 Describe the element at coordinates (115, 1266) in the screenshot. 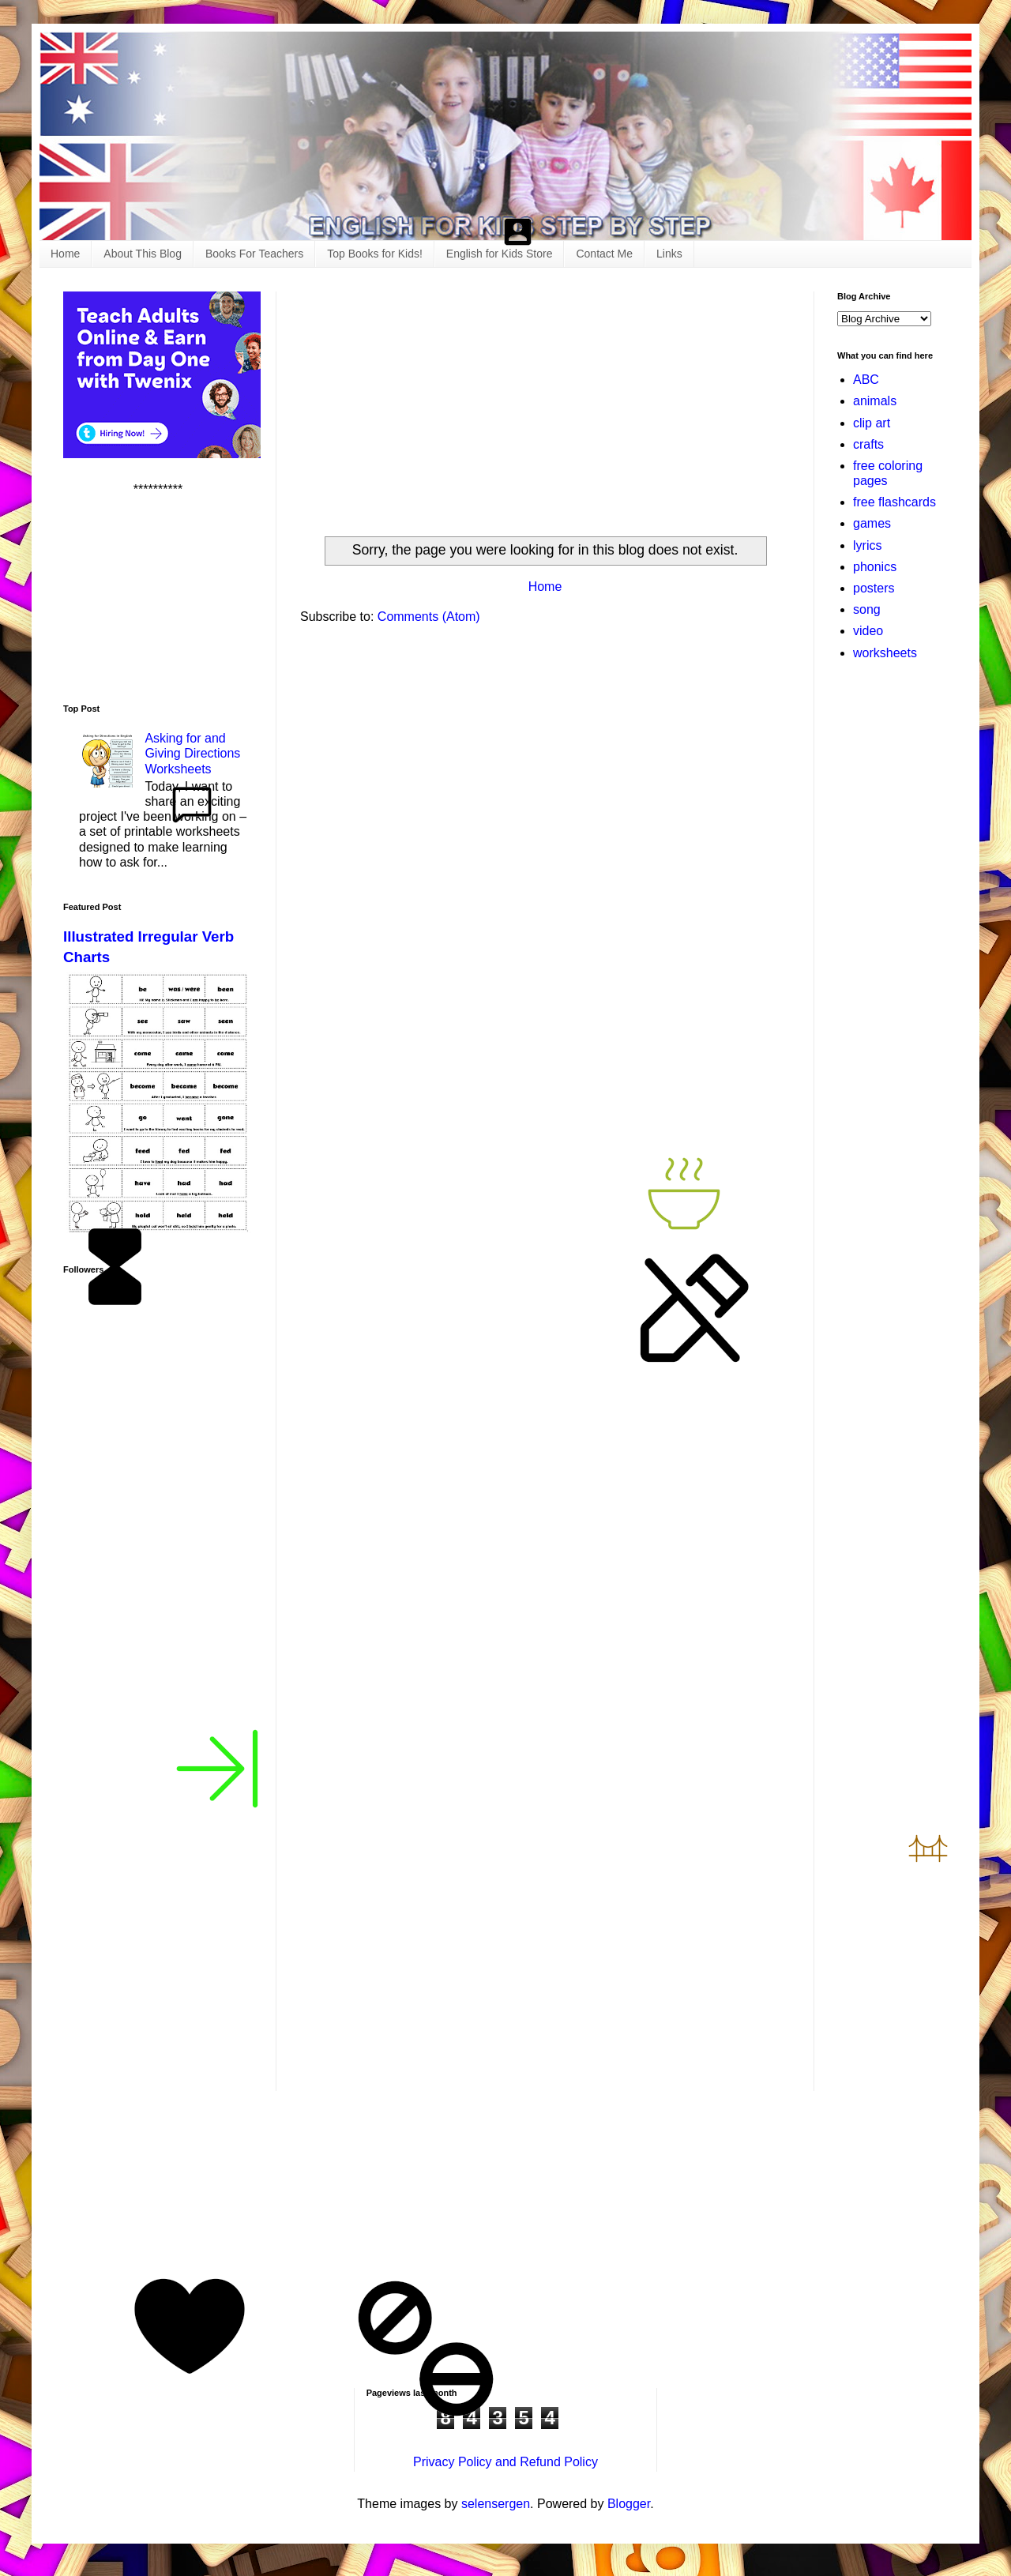

I see `indicates loading or processing in progress` at that location.